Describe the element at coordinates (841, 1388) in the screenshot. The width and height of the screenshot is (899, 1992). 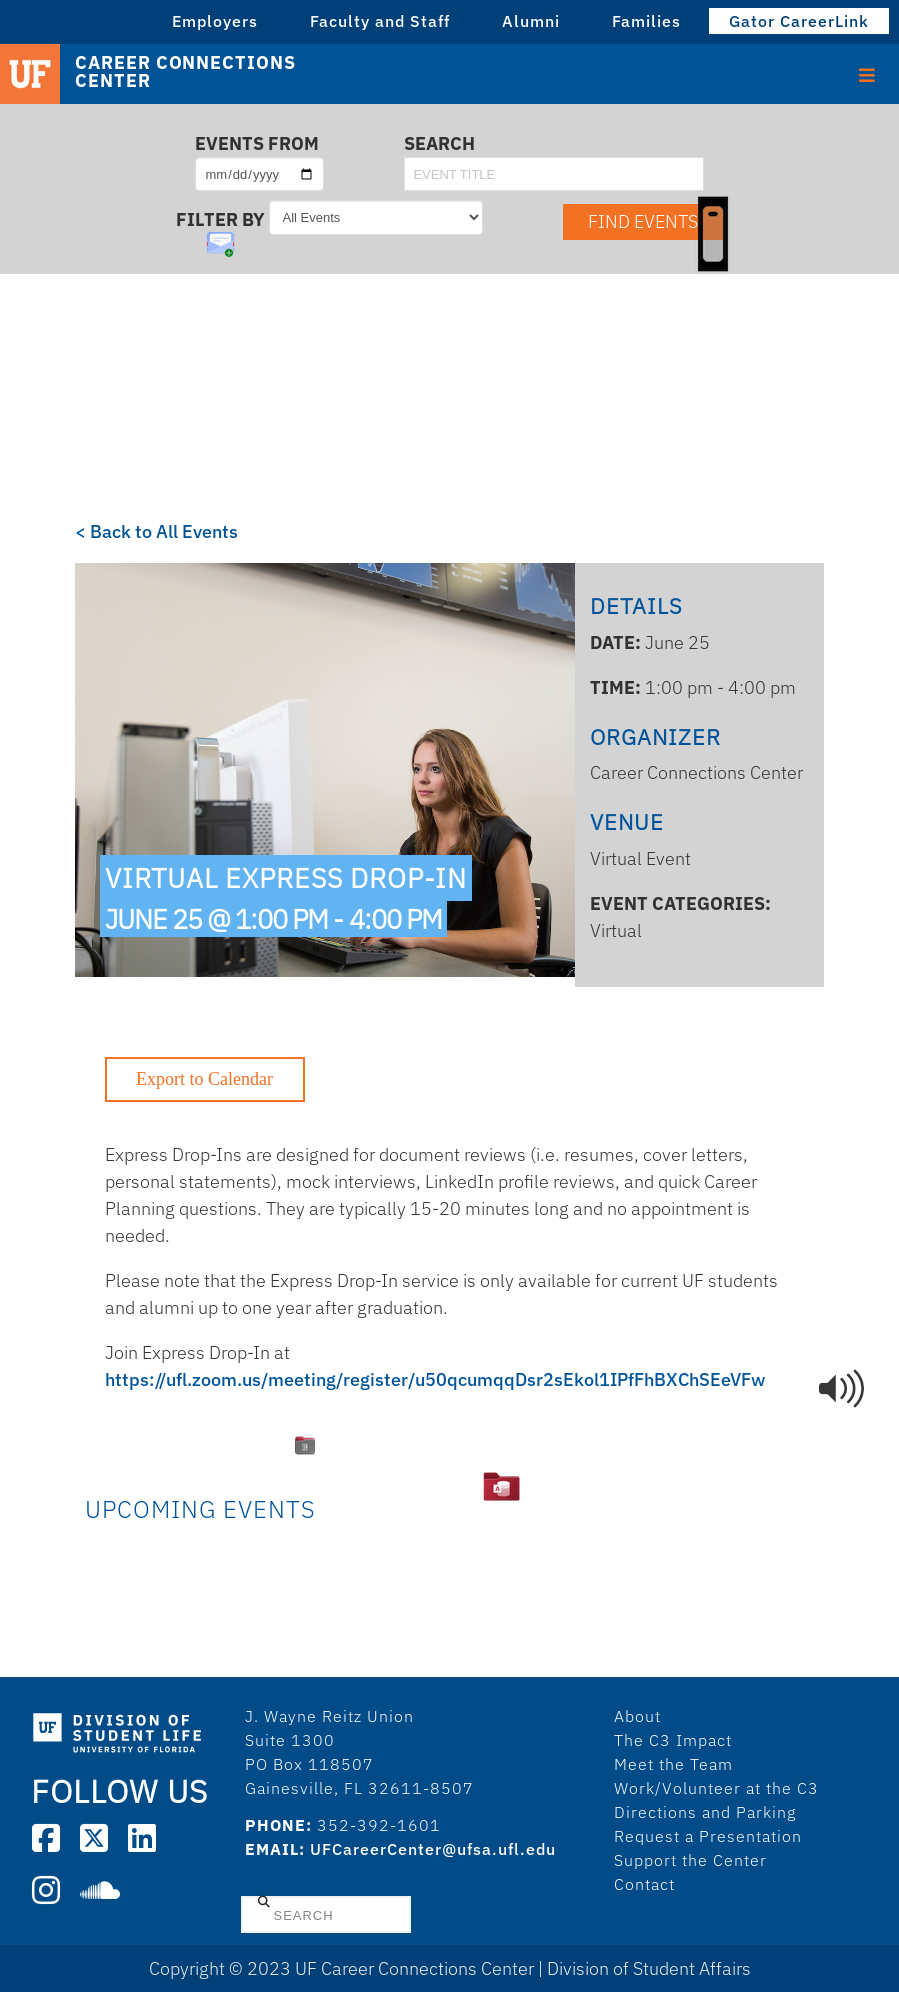
I see `adjust audio volume settings` at that location.